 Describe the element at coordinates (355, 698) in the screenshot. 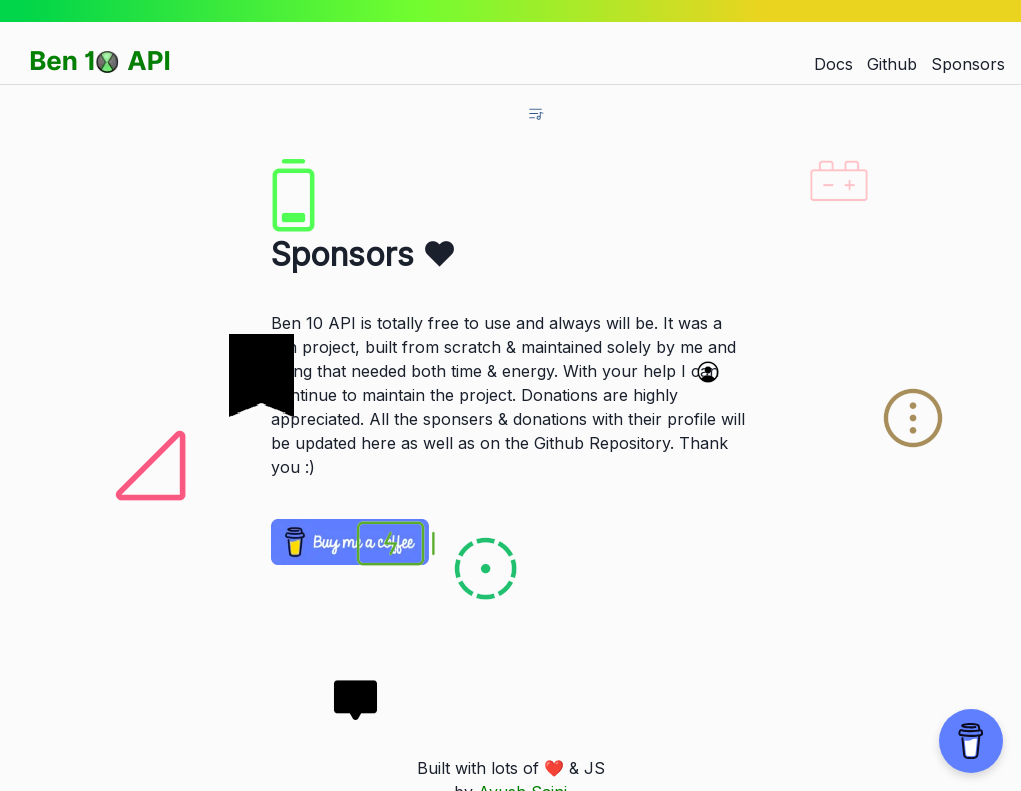

I see `open chat or messaging` at that location.